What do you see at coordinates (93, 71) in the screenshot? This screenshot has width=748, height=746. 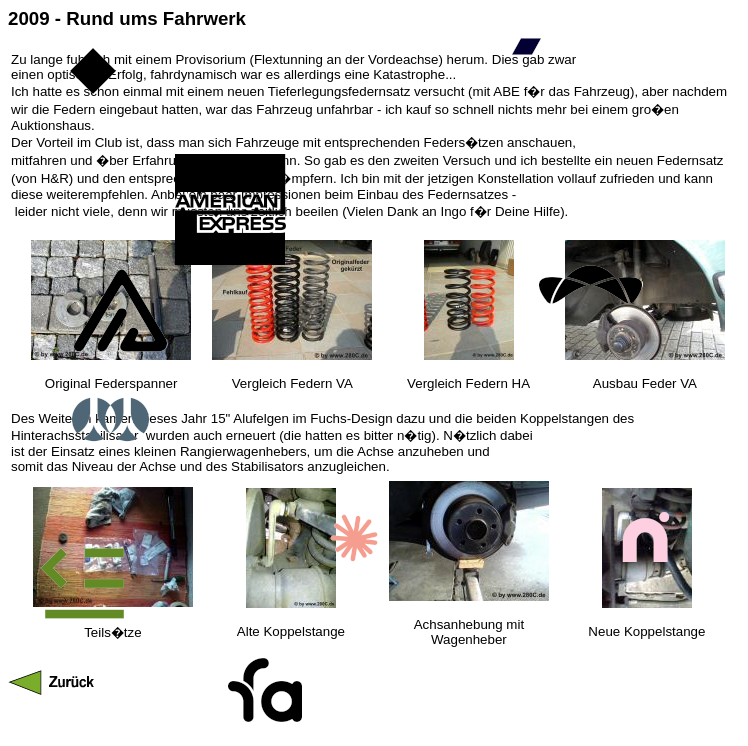 I see `open kedro data pipeline application` at bounding box center [93, 71].